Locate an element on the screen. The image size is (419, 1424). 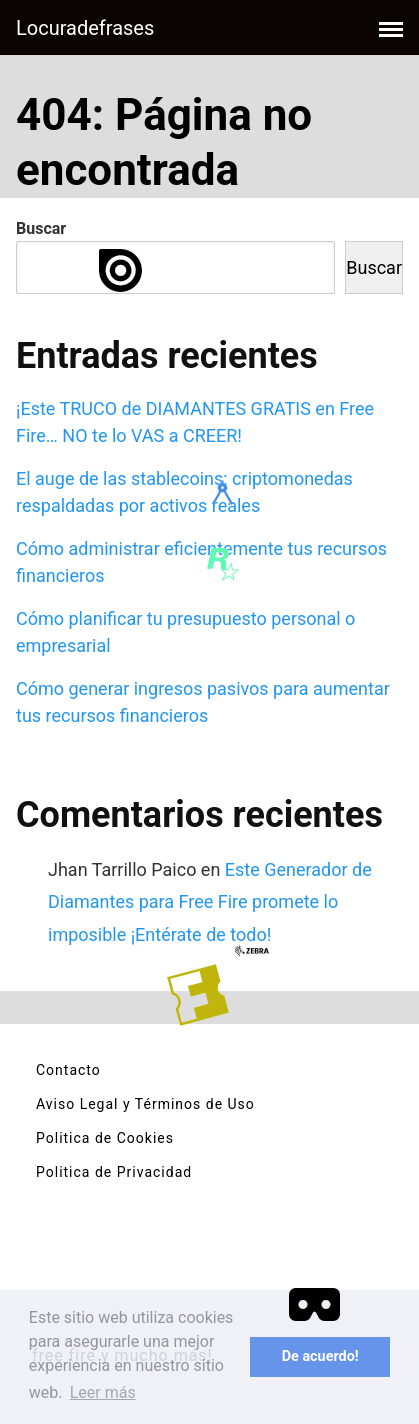
Rockstar Games company logo is located at coordinates (223, 564).